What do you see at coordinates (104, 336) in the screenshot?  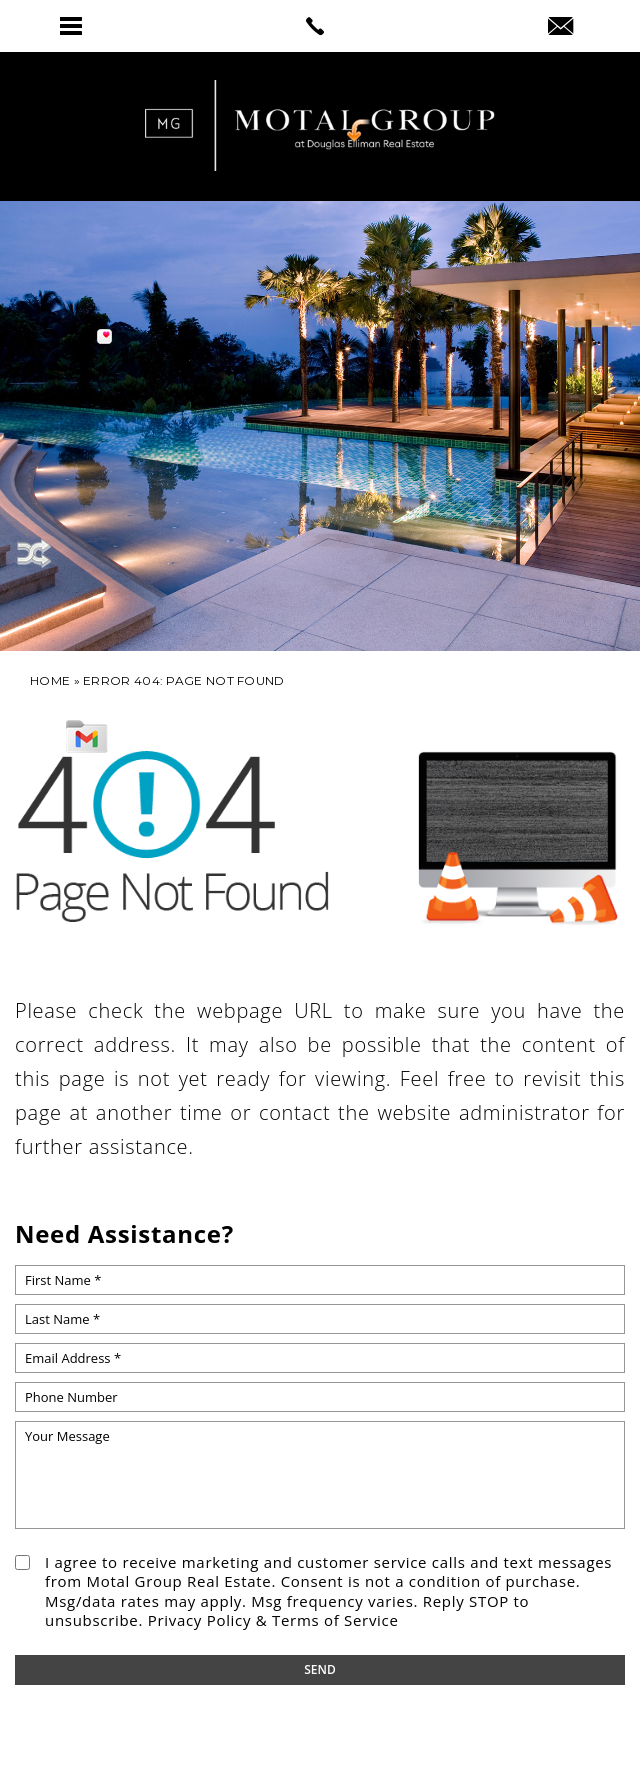 I see `open the Health app` at bounding box center [104, 336].